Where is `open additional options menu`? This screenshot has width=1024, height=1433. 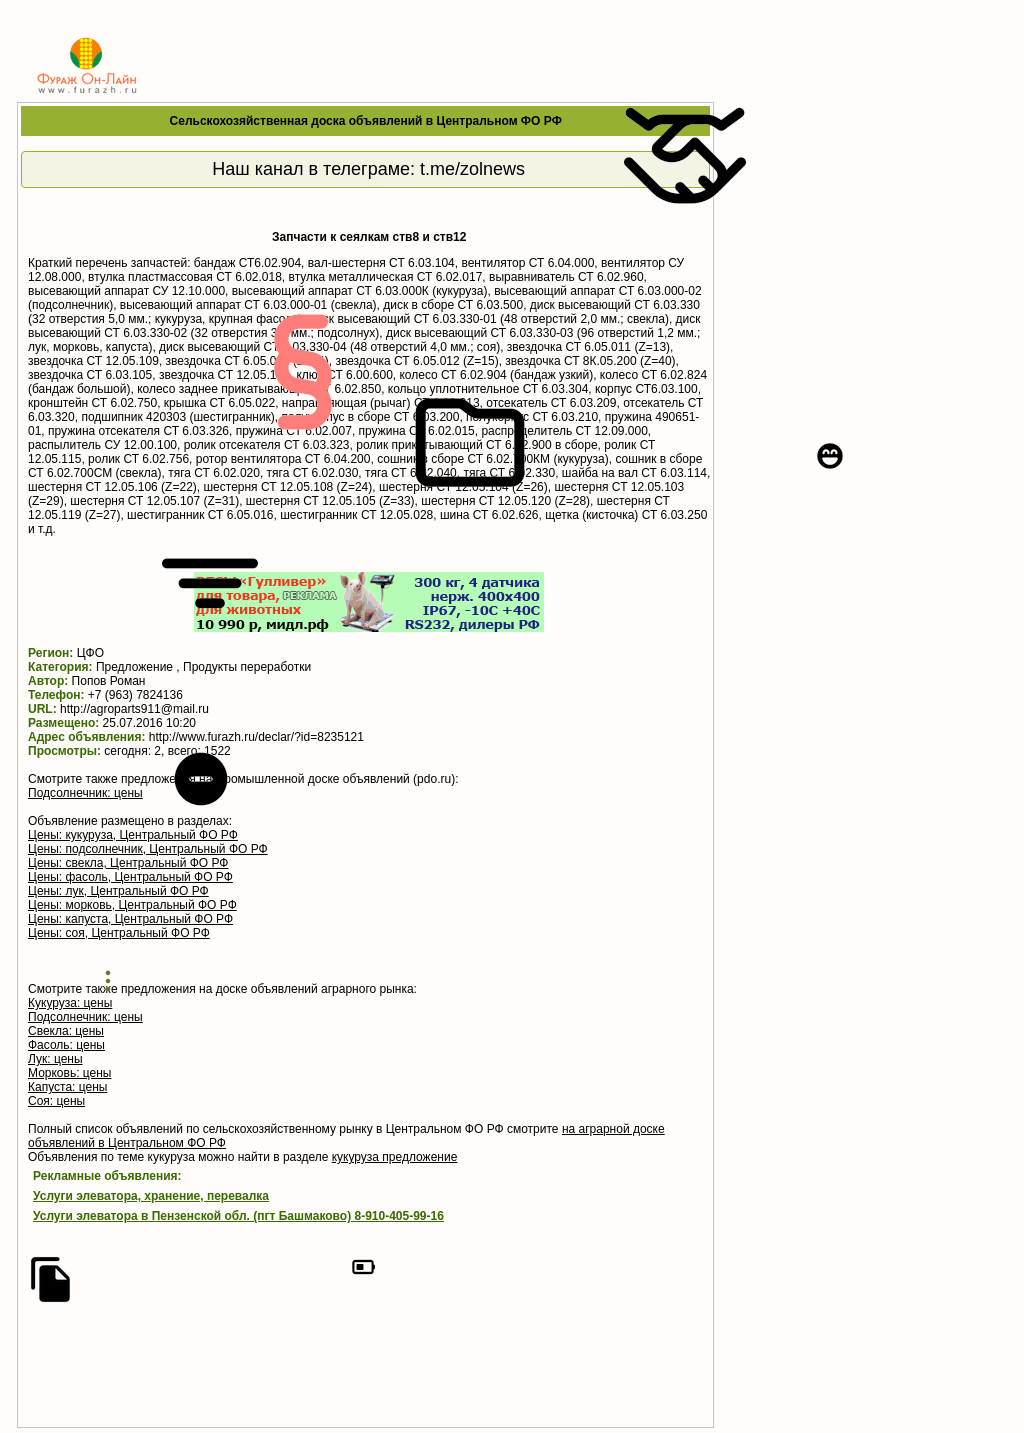 open additional options menu is located at coordinates (108, 981).